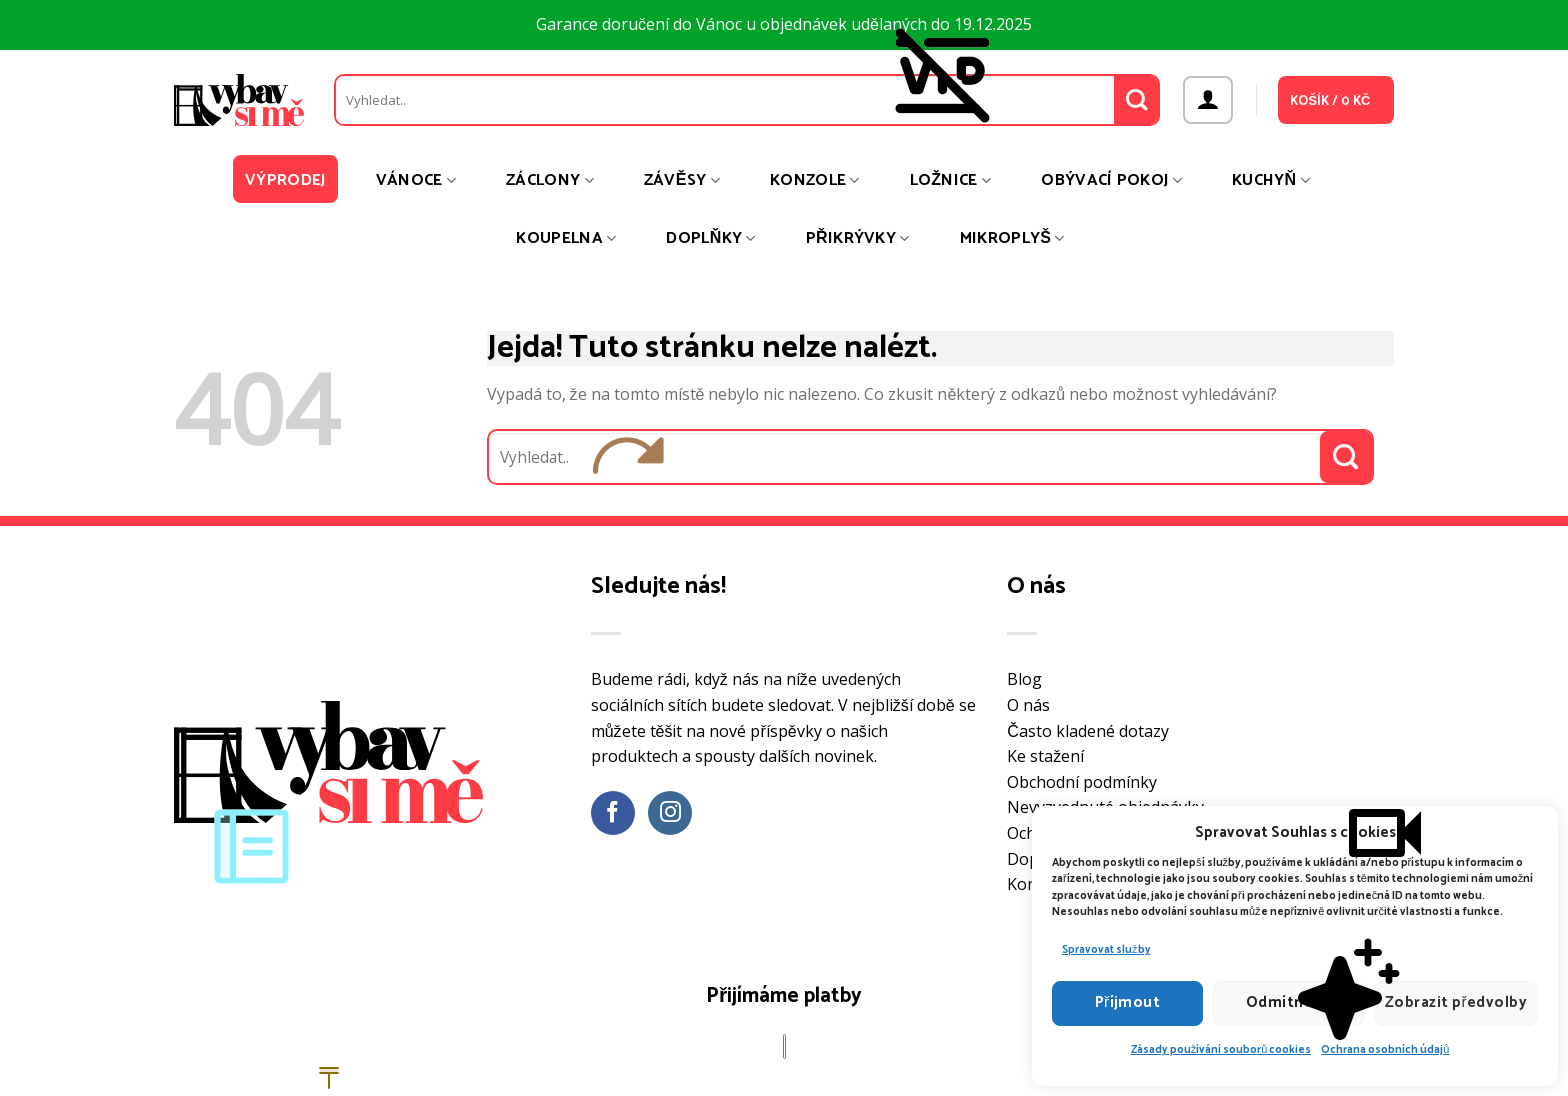 The height and width of the screenshot is (1096, 1568). What do you see at coordinates (1347, 991) in the screenshot?
I see `indicates AI-generated or enhanced content` at bounding box center [1347, 991].